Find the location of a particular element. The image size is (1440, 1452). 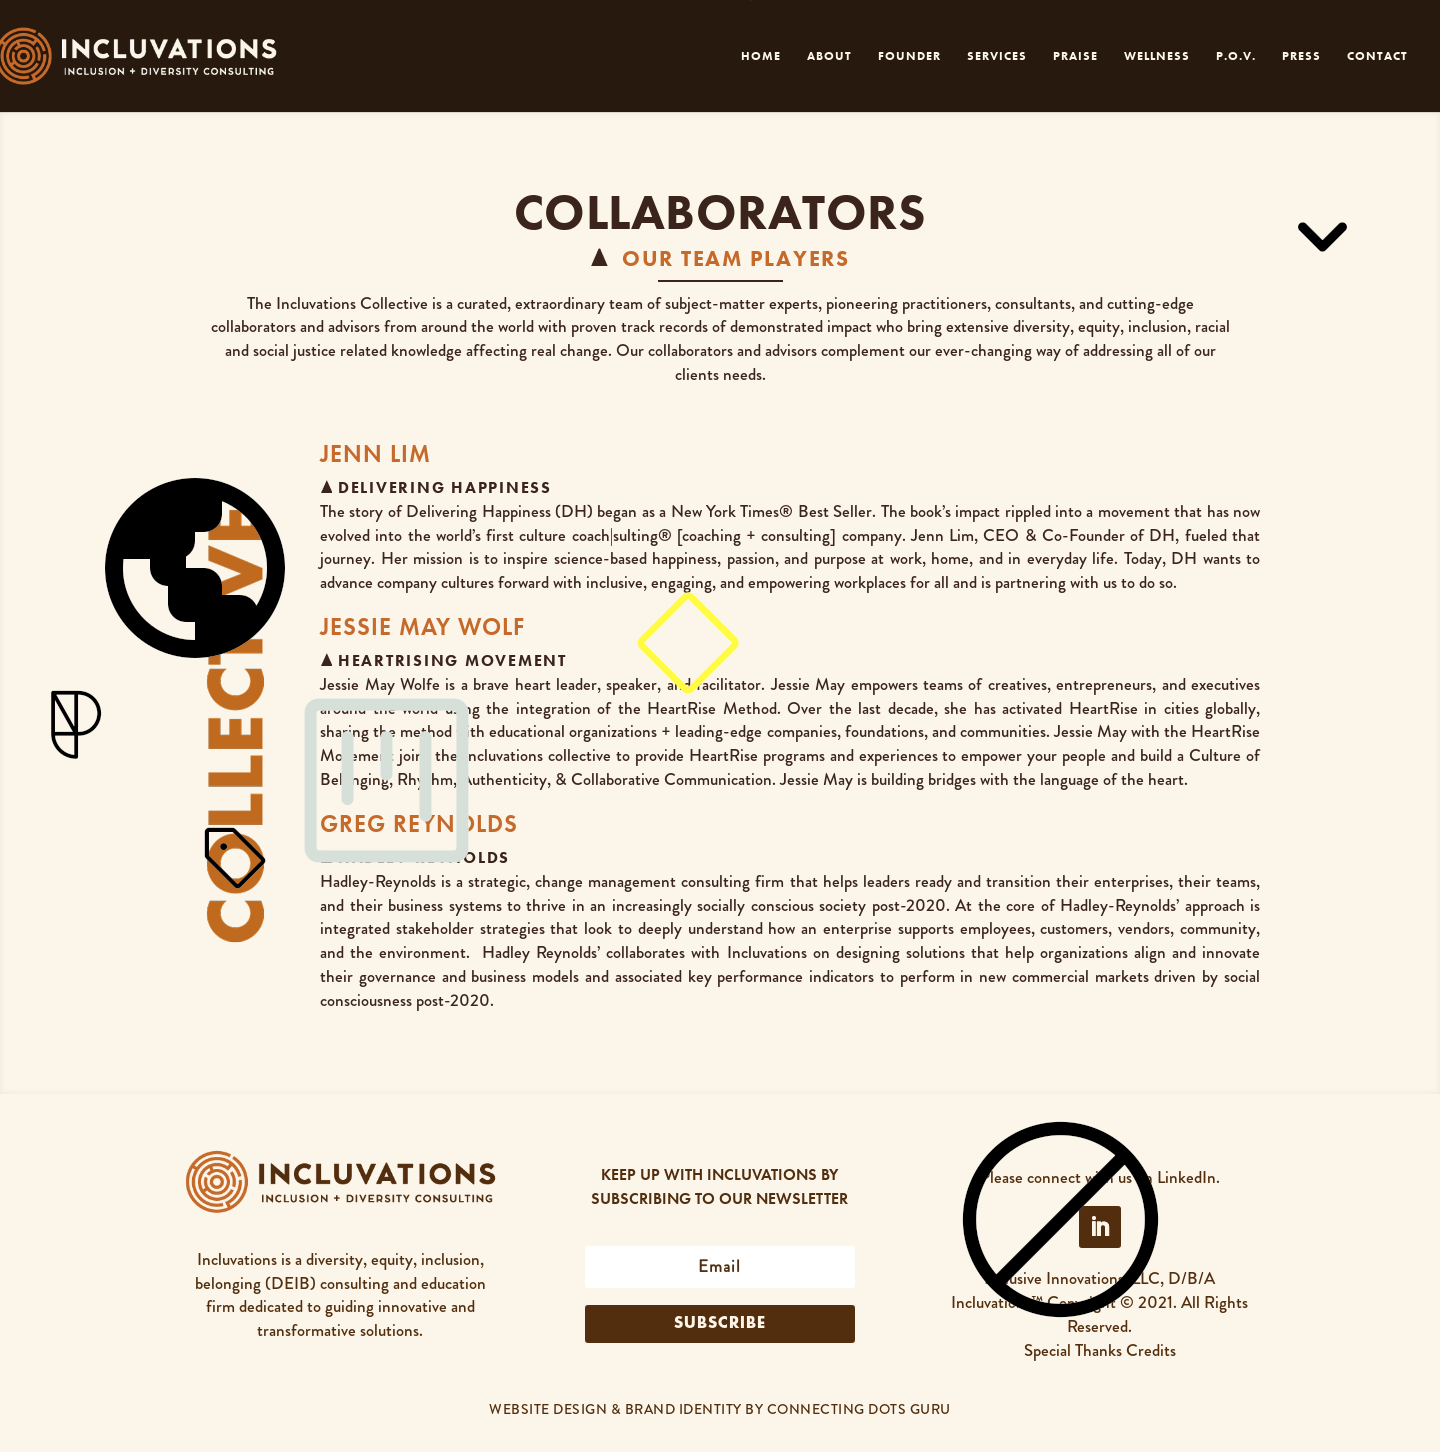

expand a dropdown menu or collapsed section is located at coordinates (1322, 234).